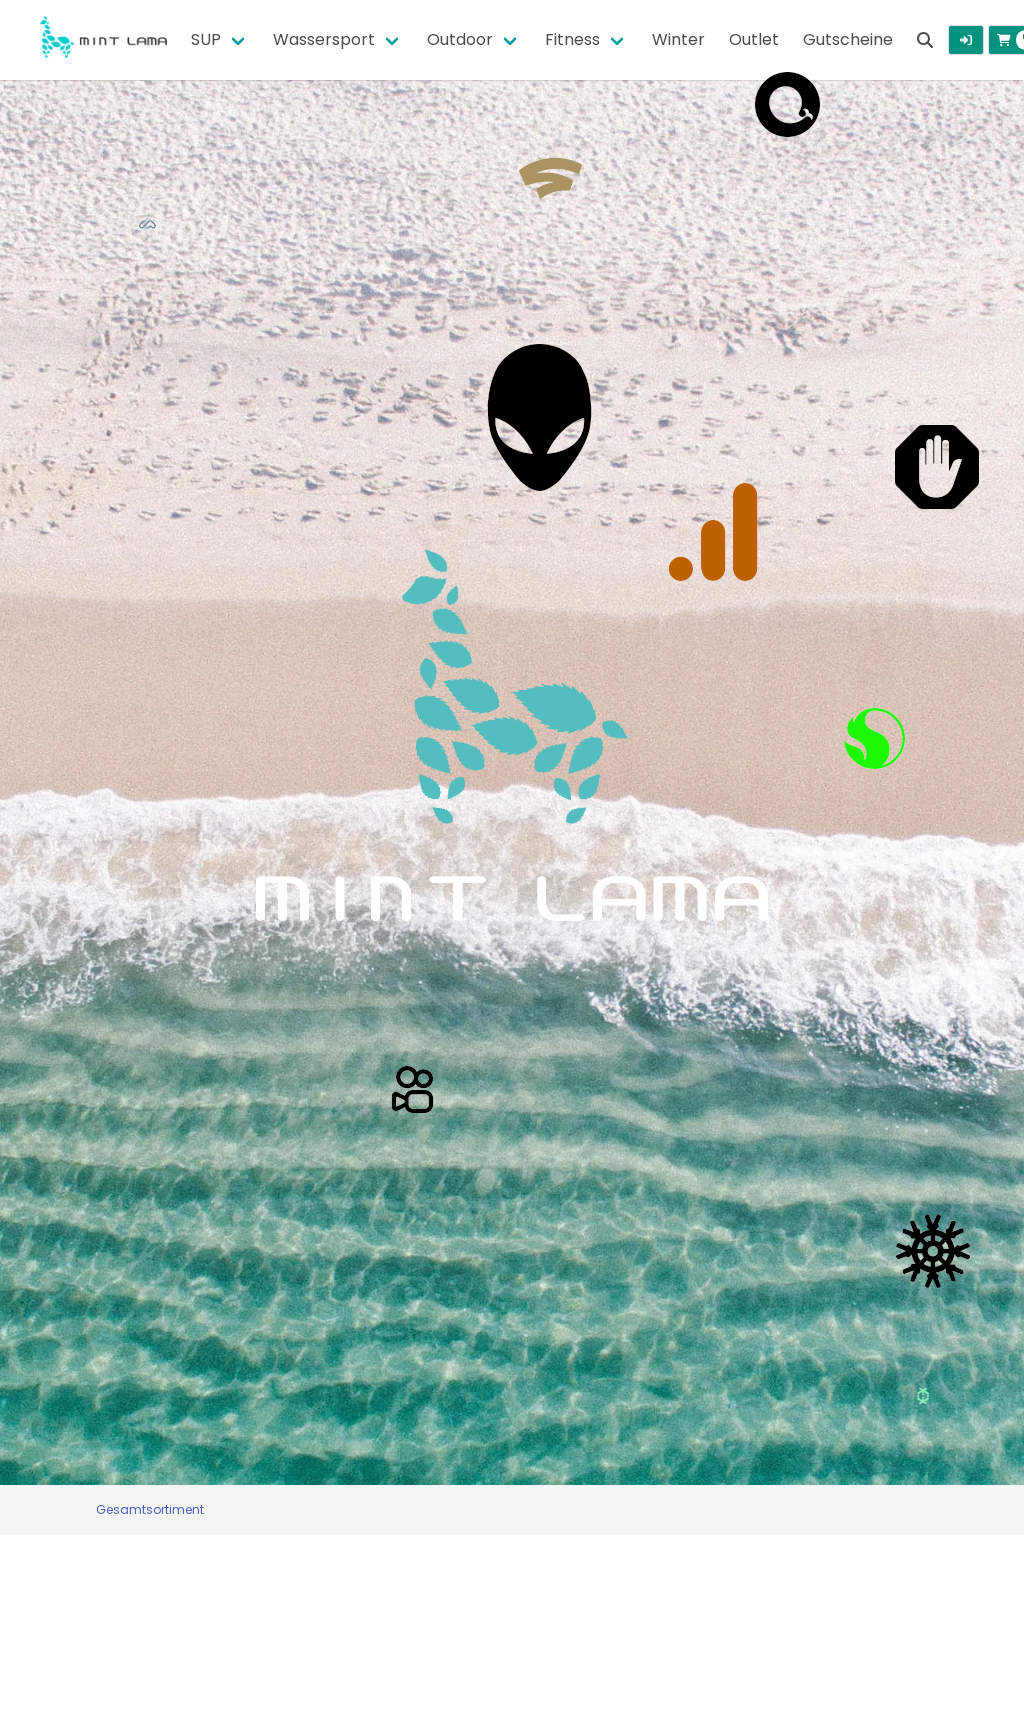 This screenshot has width=1024, height=1725. Describe the element at coordinates (713, 532) in the screenshot. I see `open Google Analytics dashboard` at that location.